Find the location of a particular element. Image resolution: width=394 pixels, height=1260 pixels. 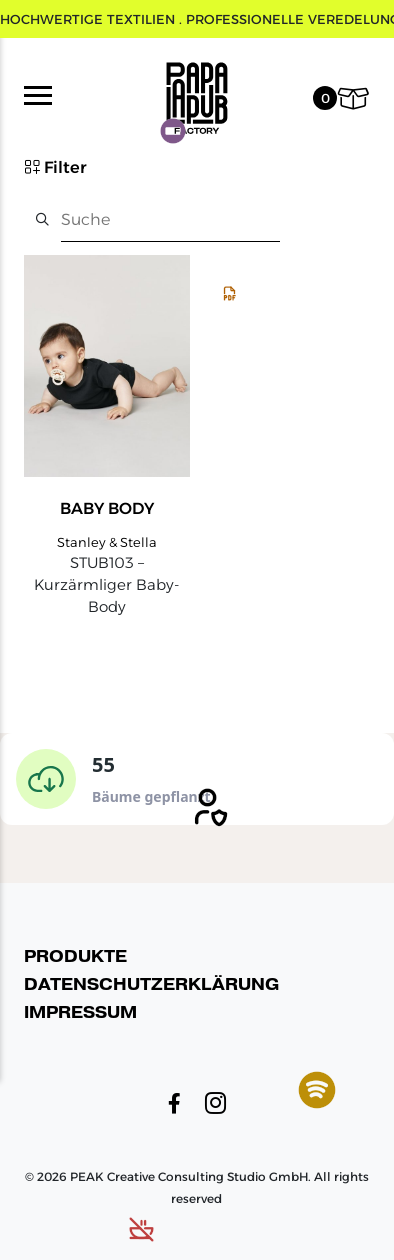

indicates a PDF file type is located at coordinates (229, 293).